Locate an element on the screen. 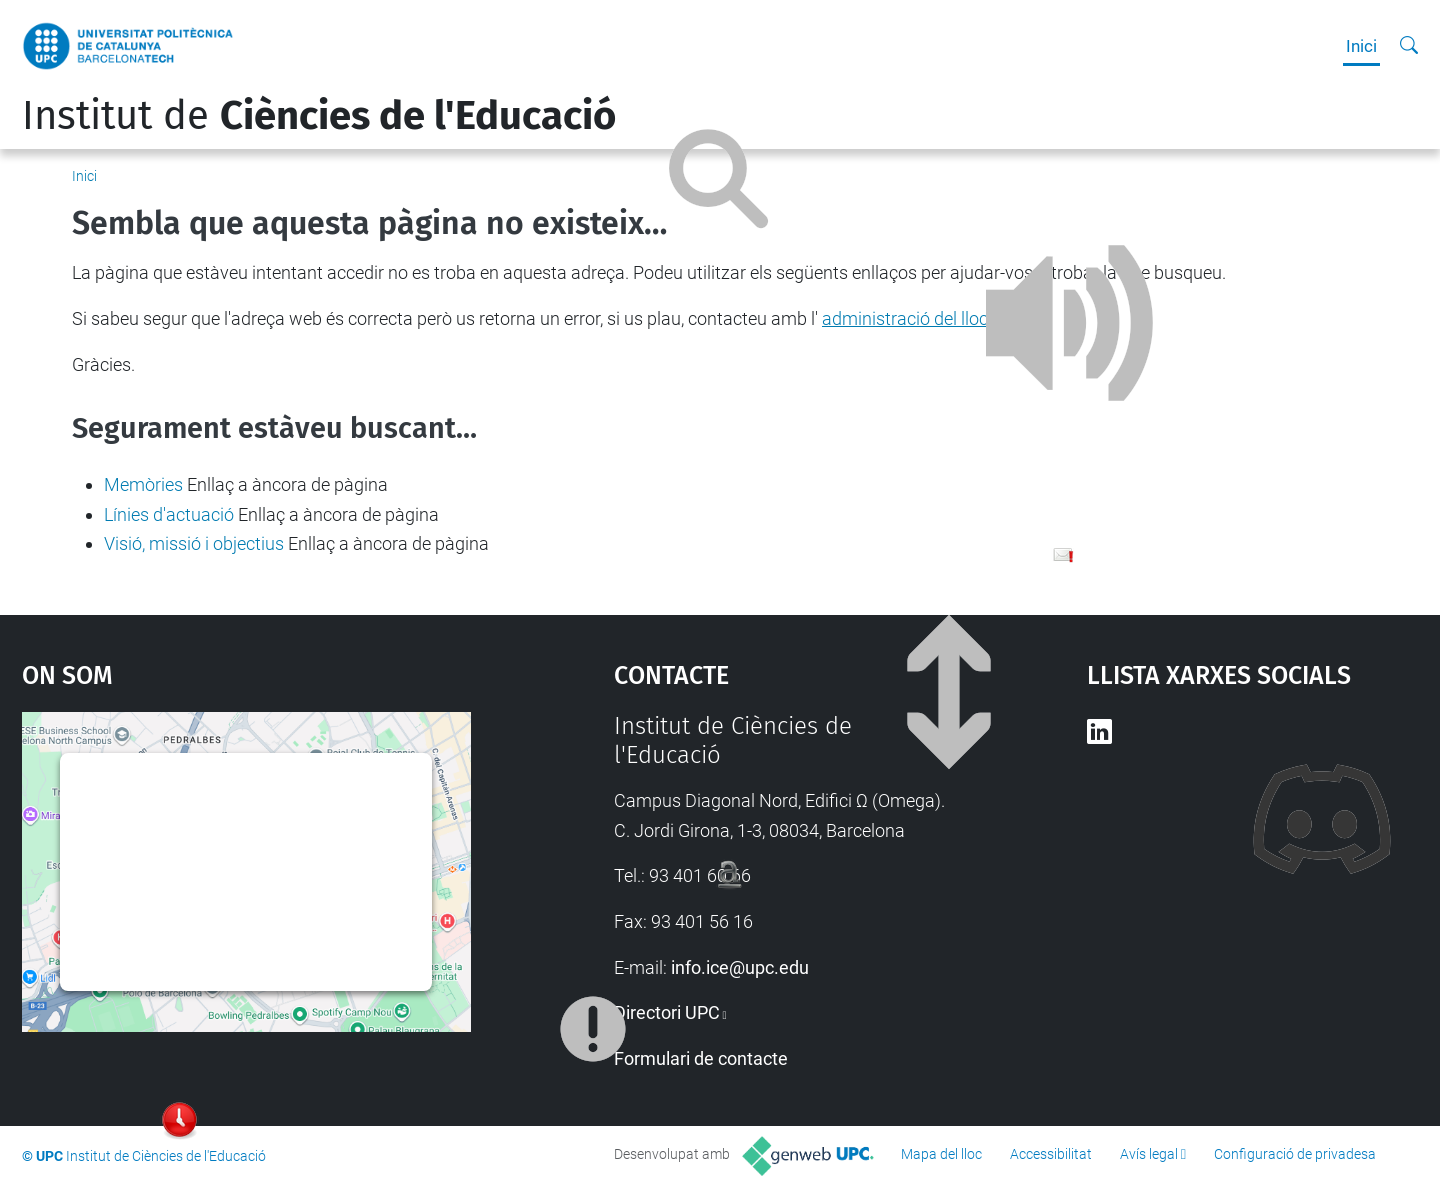 The width and height of the screenshot is (1440, 1187). apply underline formatting to selected text is located at coordinates (729, 874).